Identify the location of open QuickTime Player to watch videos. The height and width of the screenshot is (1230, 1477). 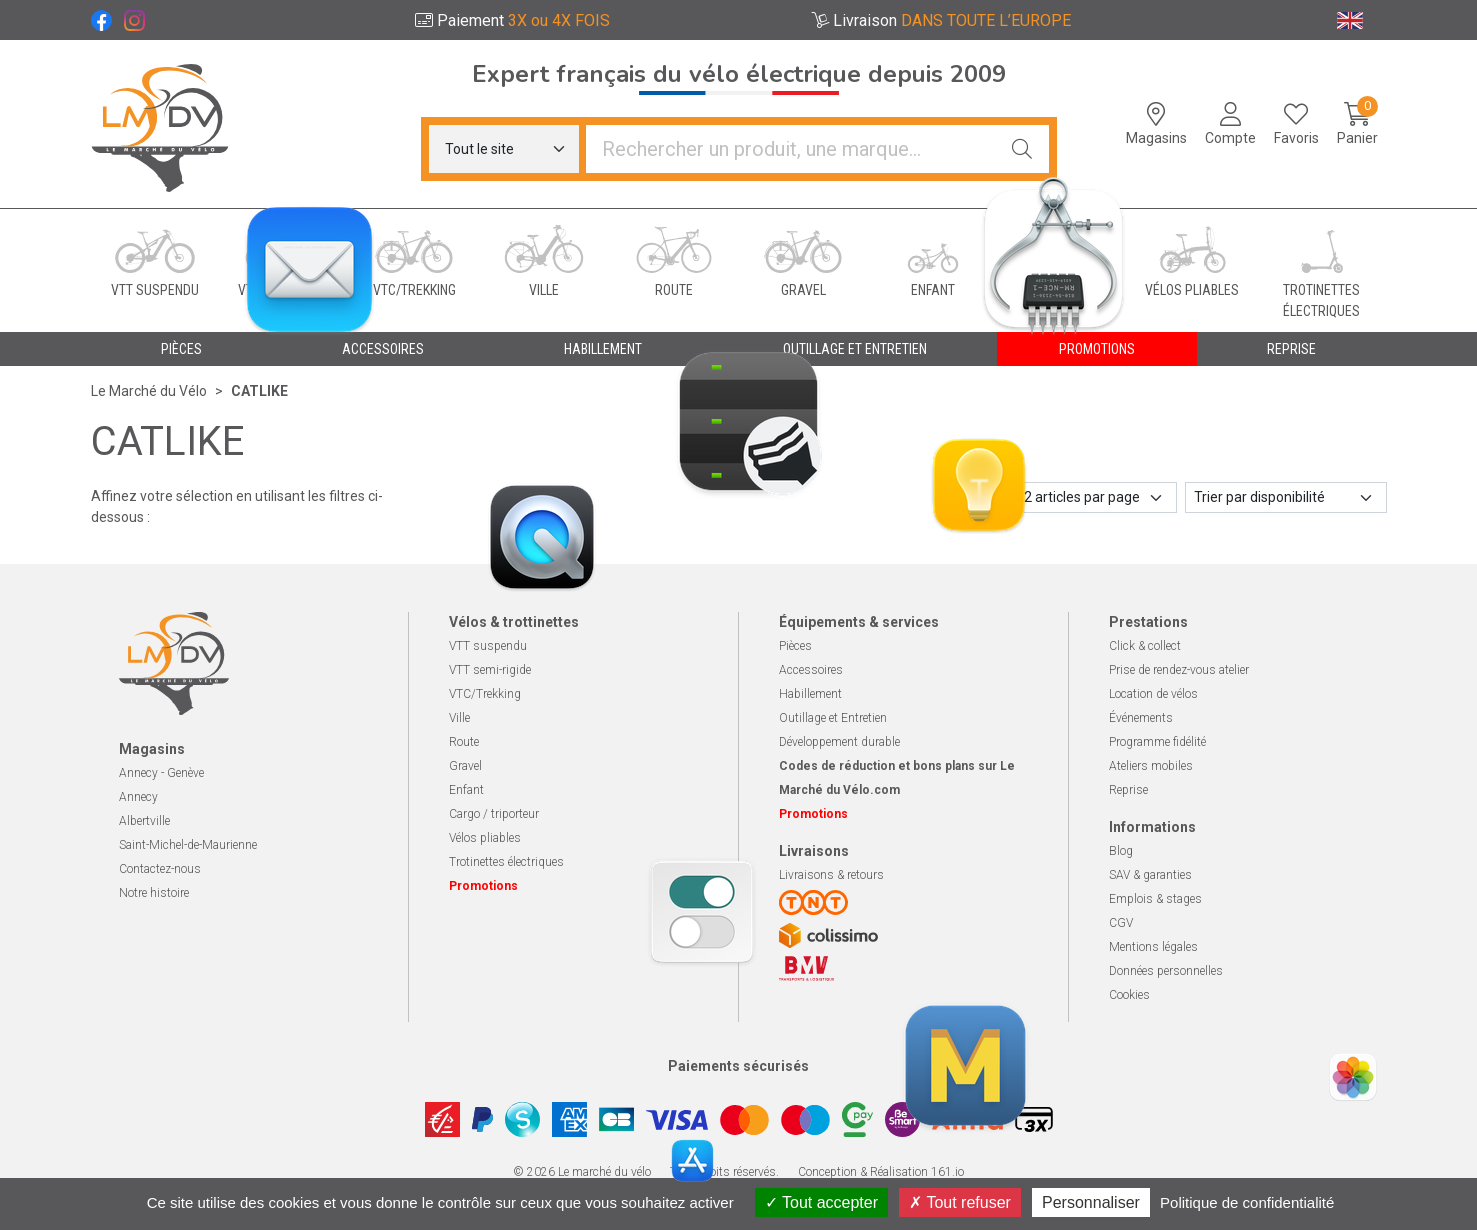
(542, 537).